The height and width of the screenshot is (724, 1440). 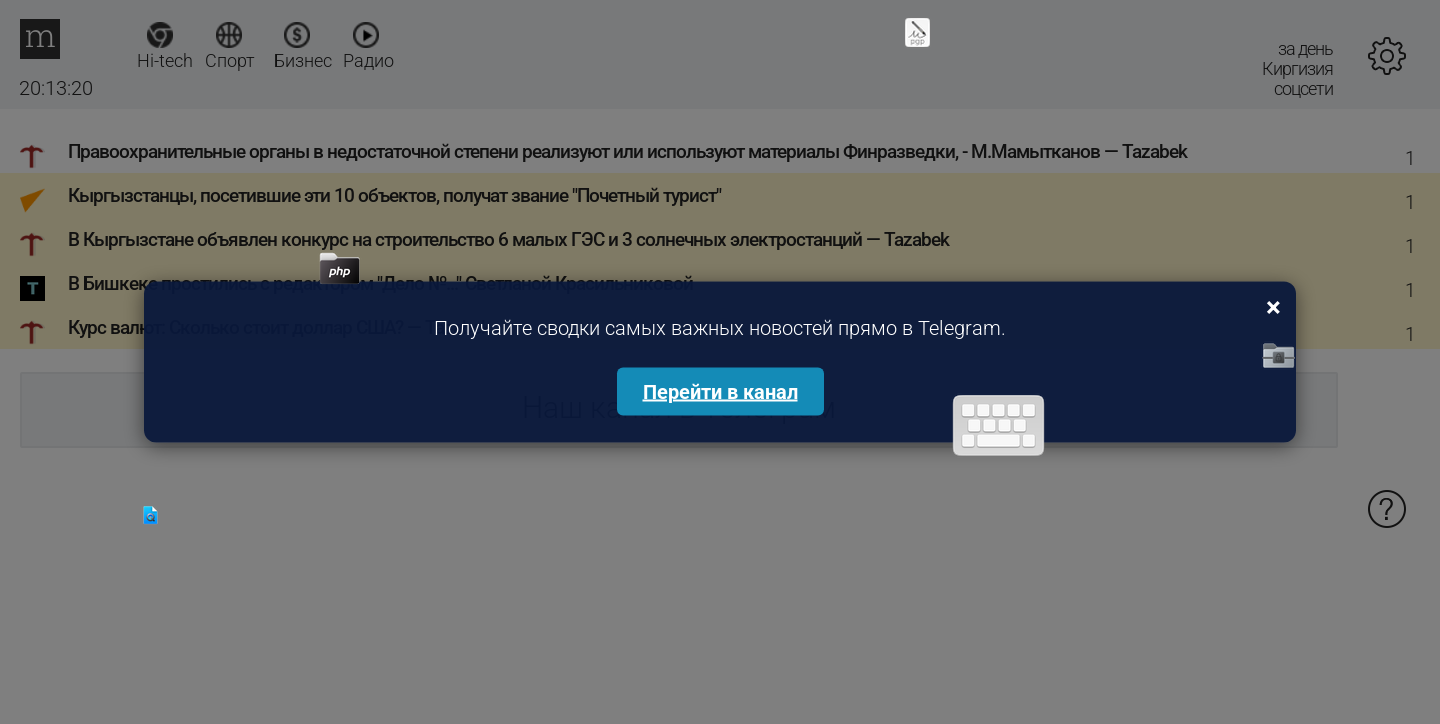 I want to click on a PGP signature file for verifying authenticity, so click(x=917, y=32).